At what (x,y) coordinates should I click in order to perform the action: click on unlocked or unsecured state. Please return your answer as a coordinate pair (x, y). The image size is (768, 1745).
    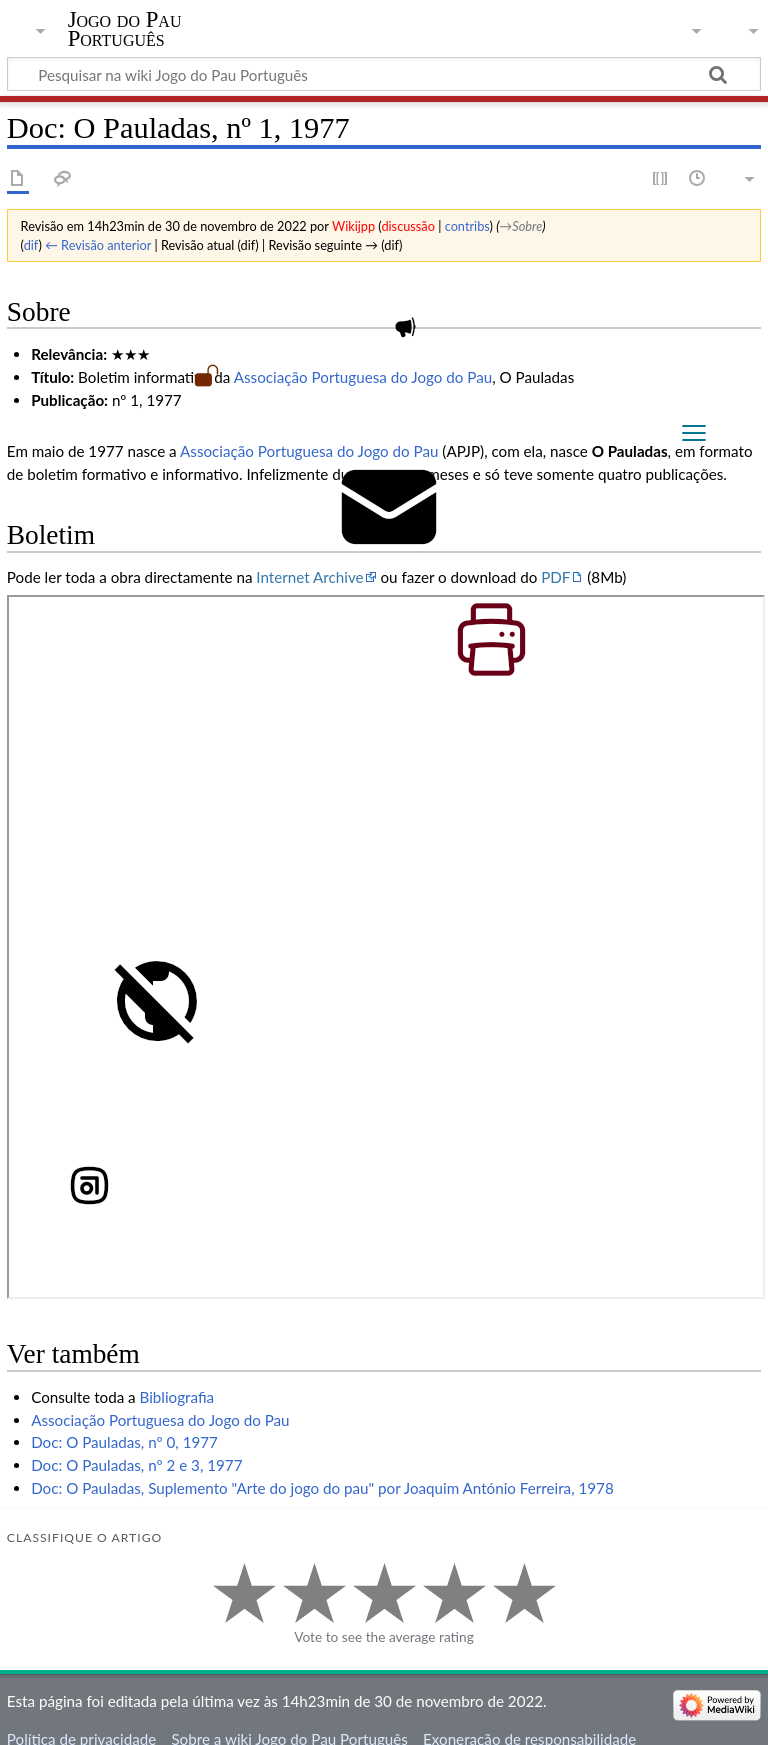
    Looking at the image, I should click on (206, 375).